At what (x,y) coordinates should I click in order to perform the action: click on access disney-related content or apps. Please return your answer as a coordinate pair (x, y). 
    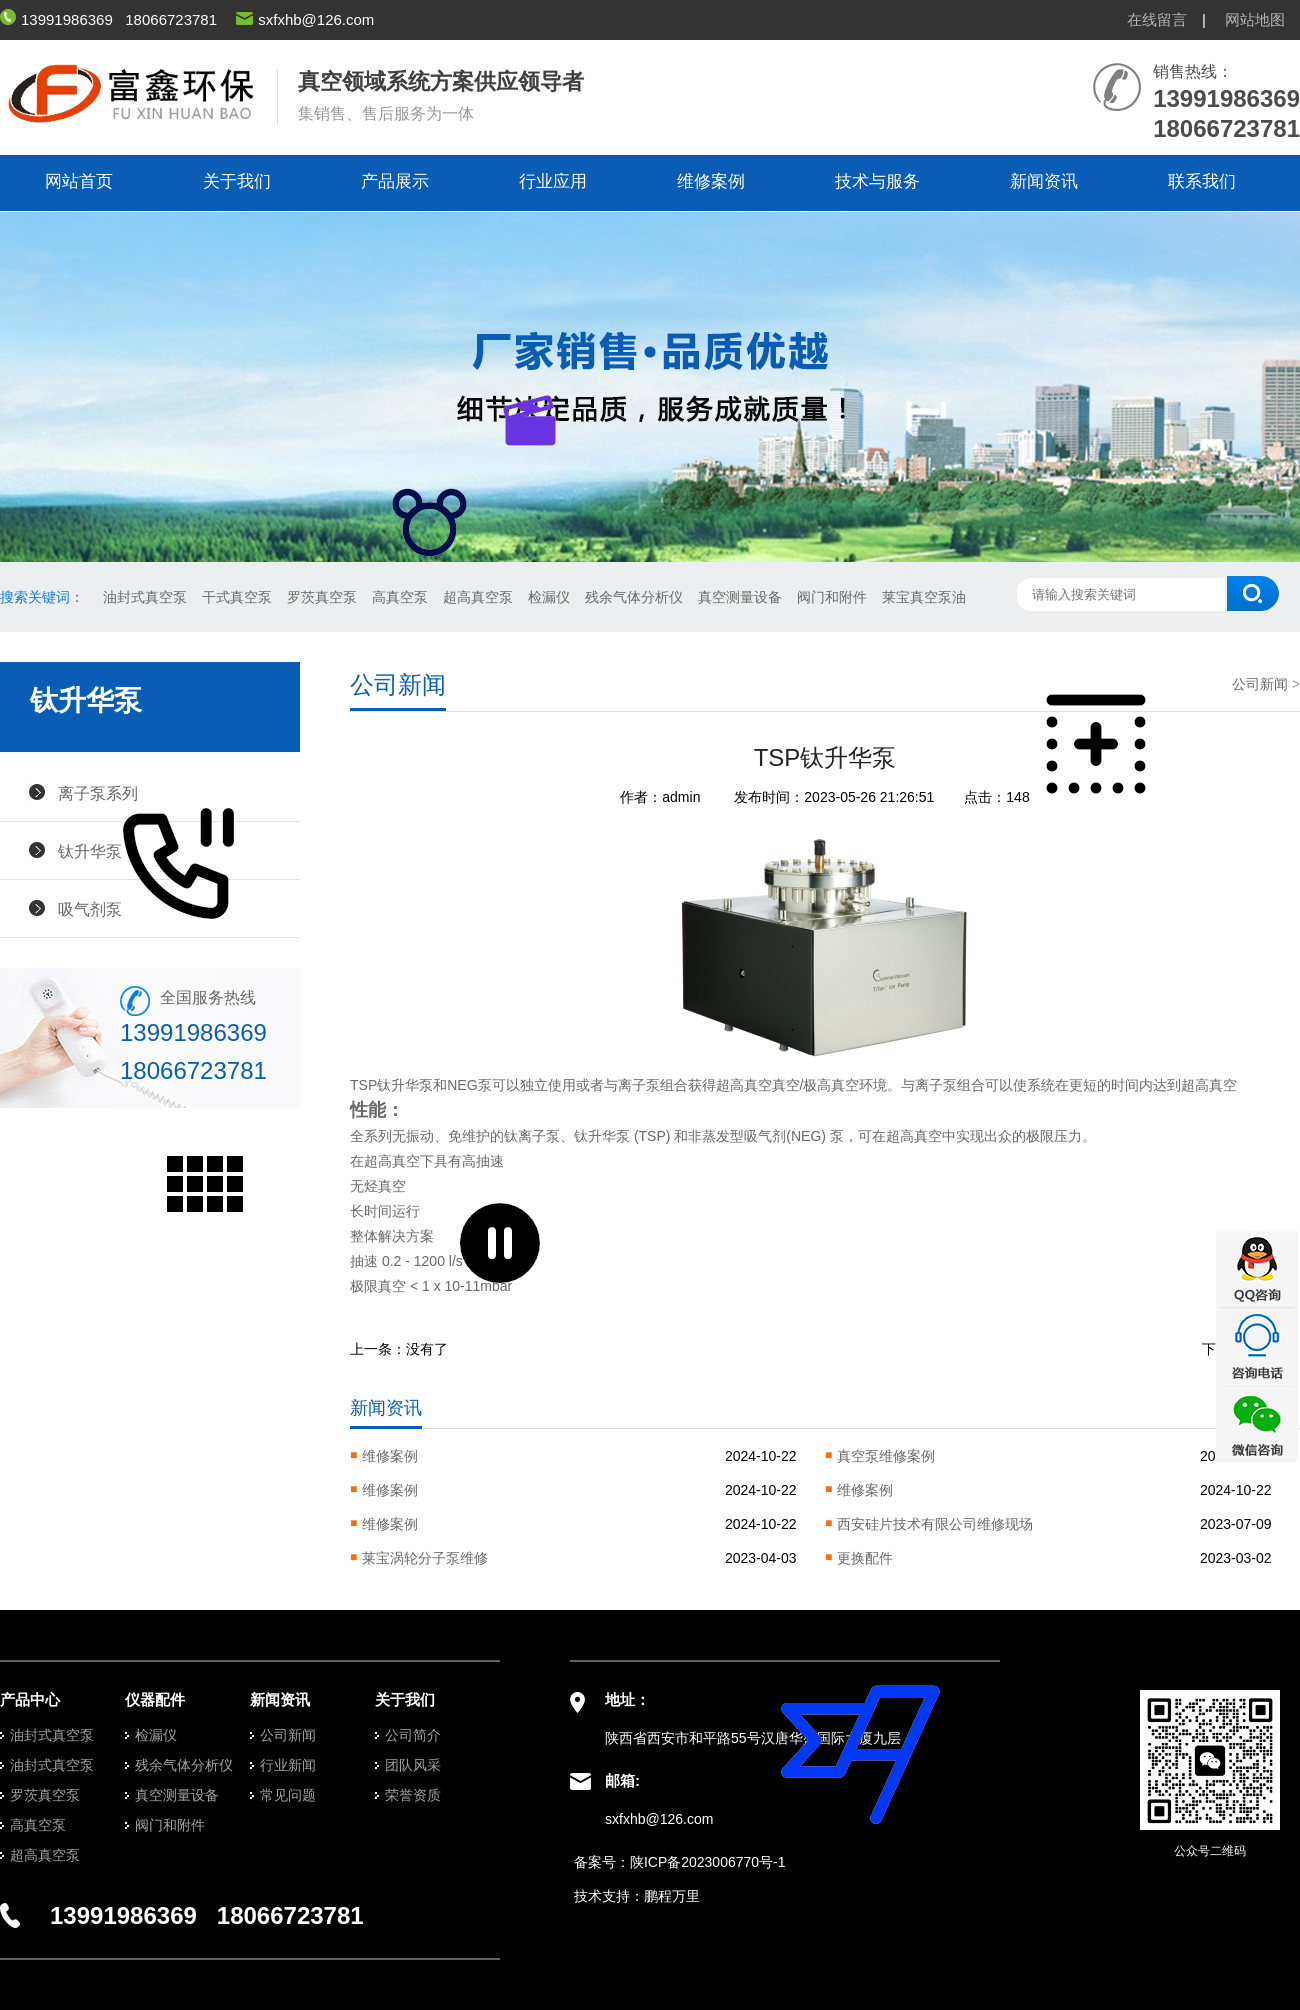
    Looking at the image, I should click on (429, 522).